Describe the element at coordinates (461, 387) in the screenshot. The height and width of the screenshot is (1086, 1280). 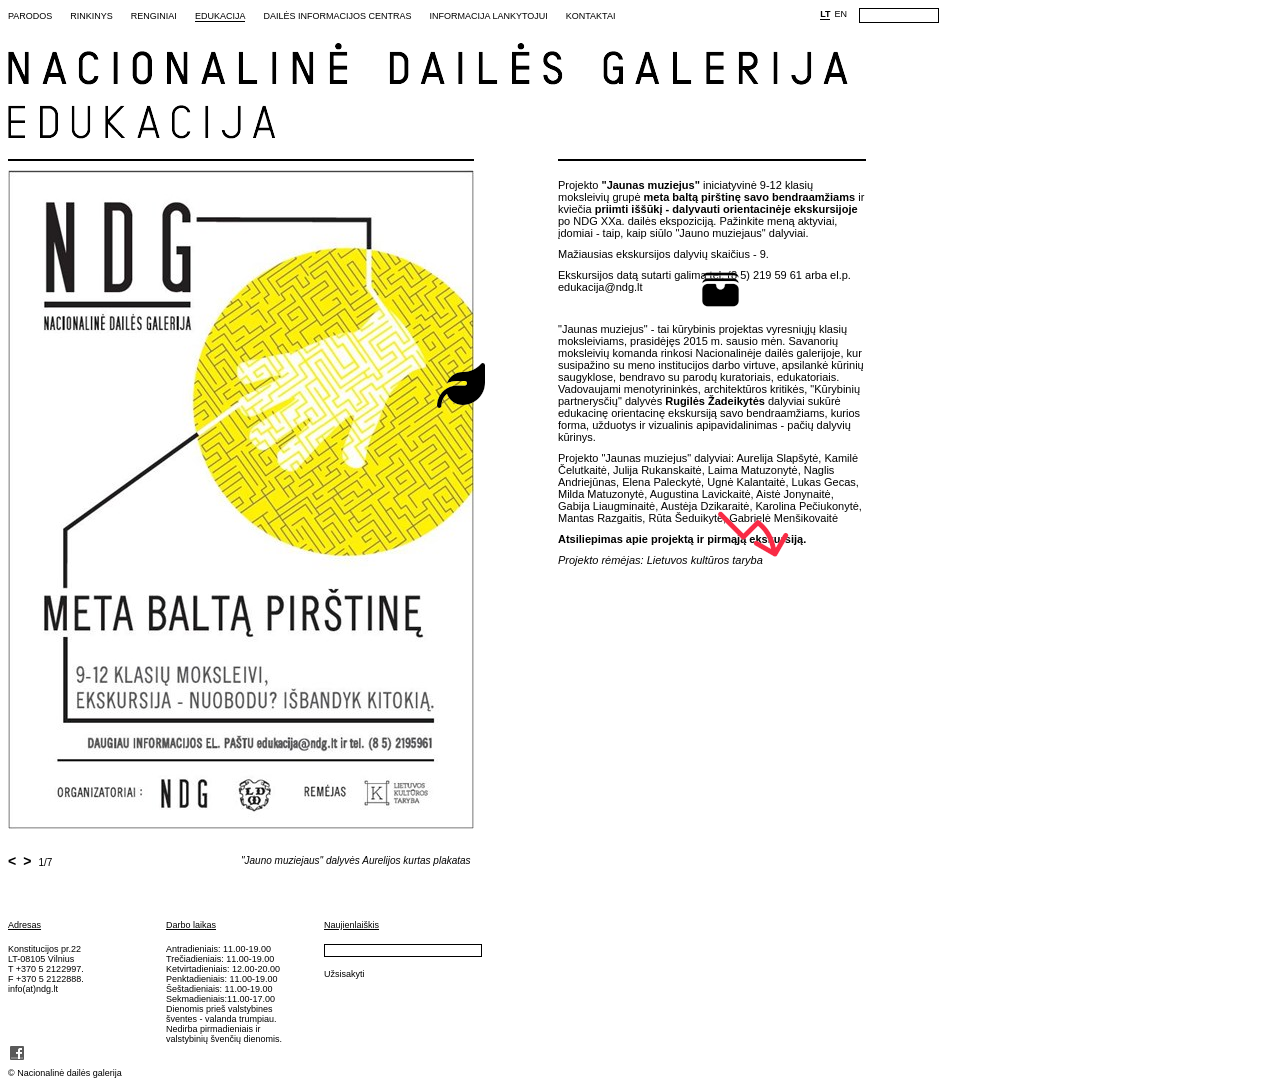
I see `indicates eco-friendly or sustainable option` at that location.